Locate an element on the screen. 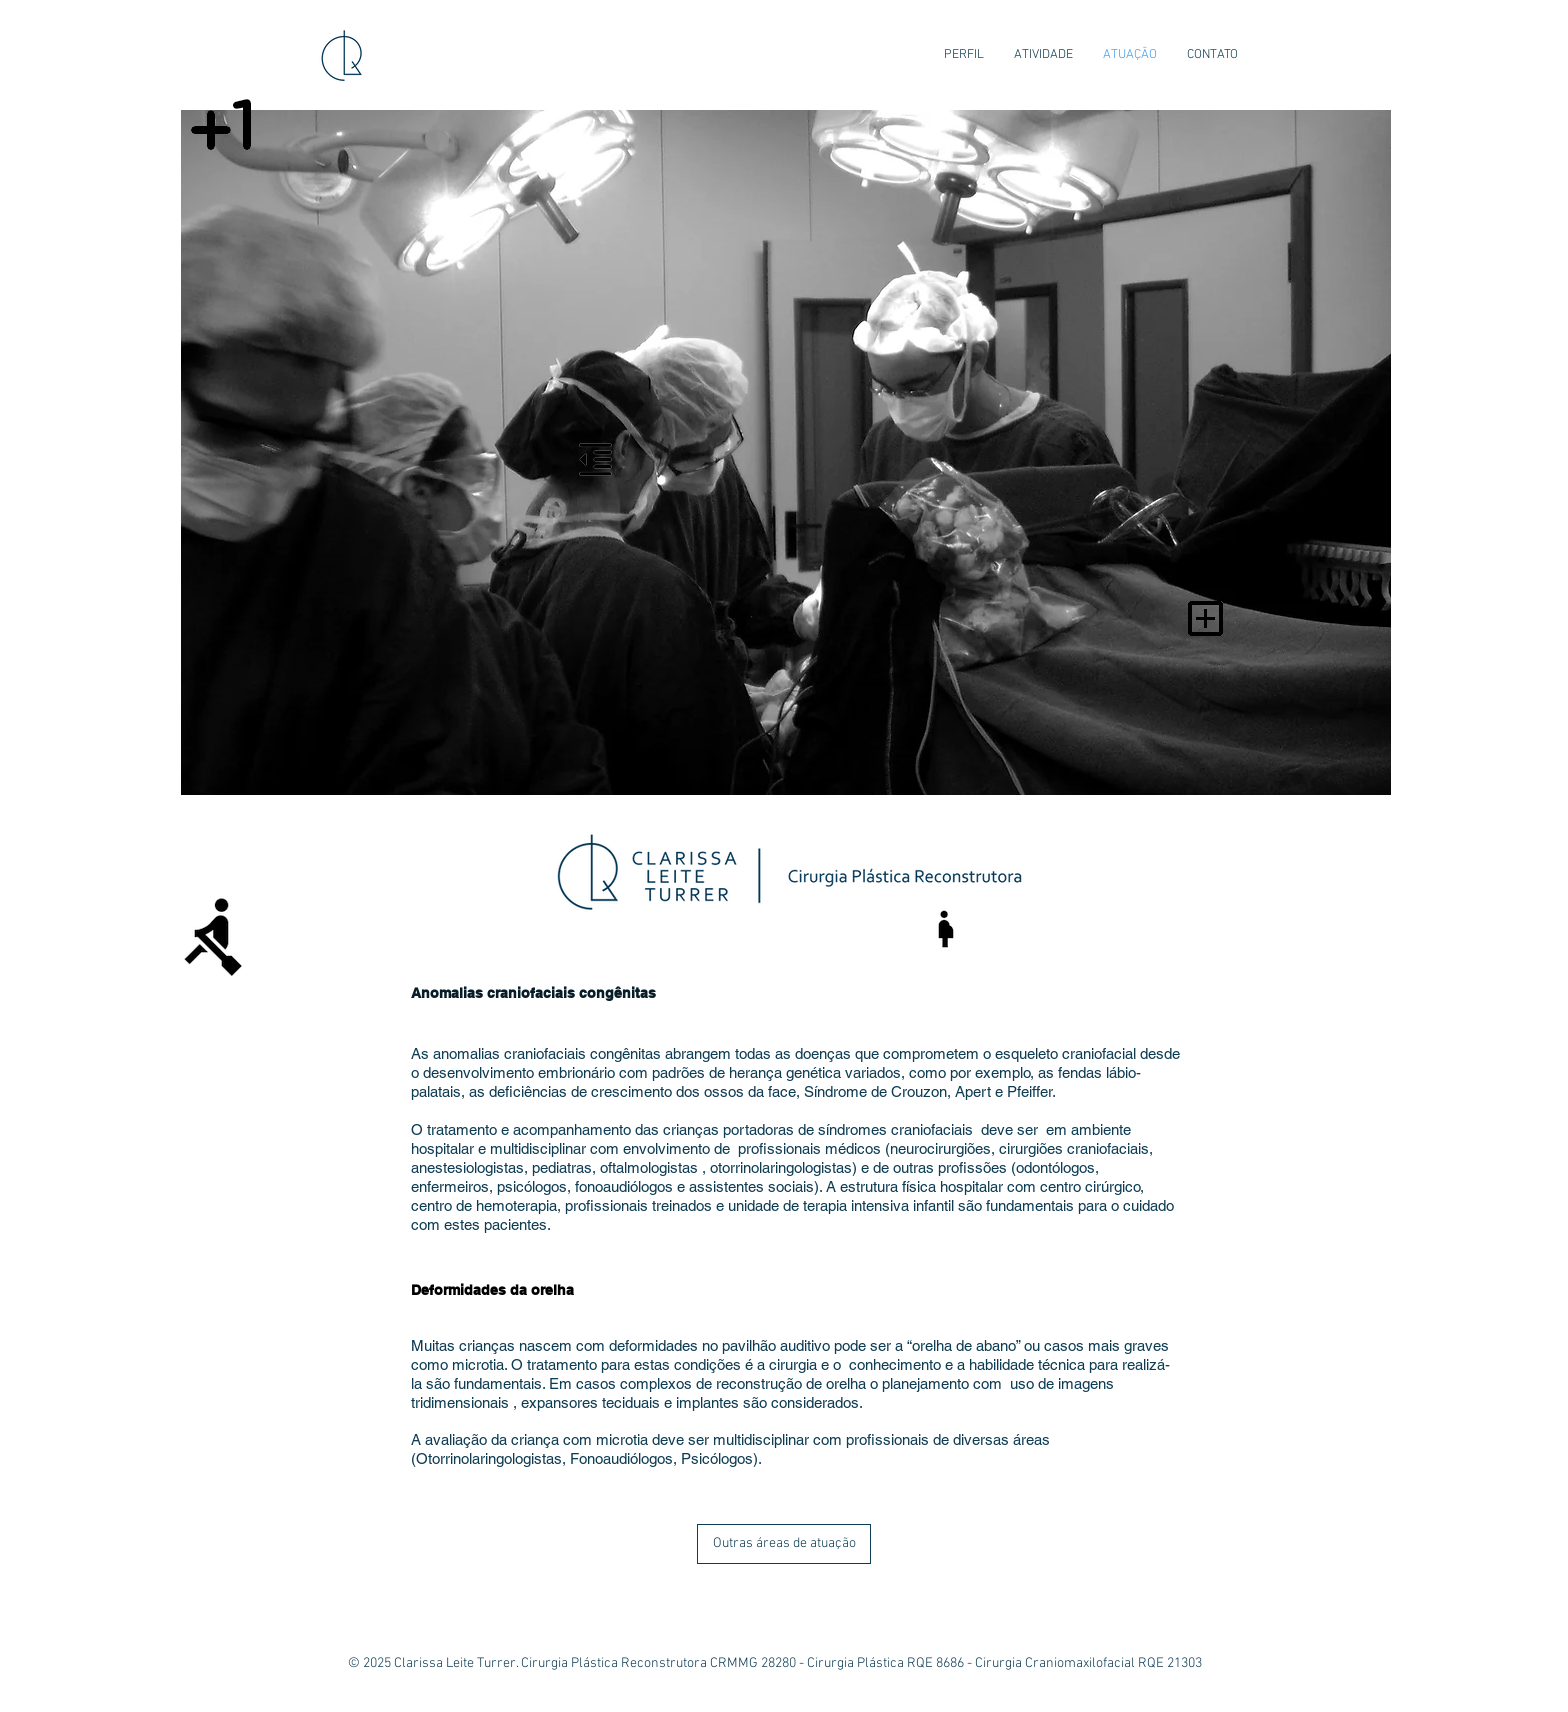 This screenshot has width=1568, height=1712. indicates pregnancy-related features or services is located at coordinates (946, 929).